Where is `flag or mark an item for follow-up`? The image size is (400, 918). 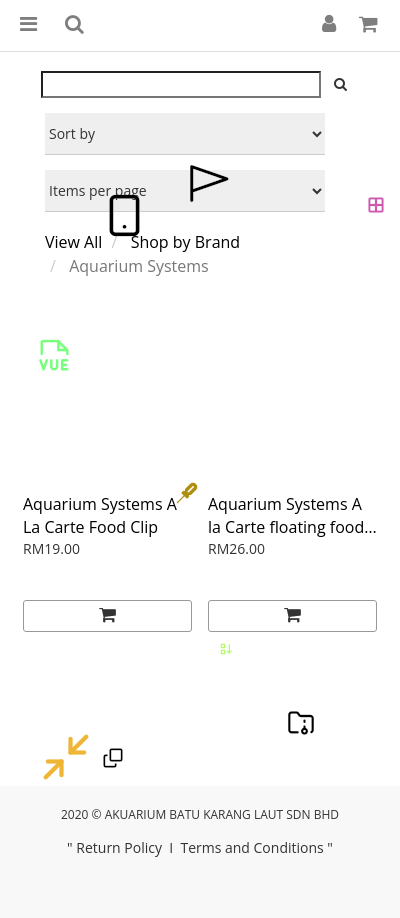 flag or mark an item for follow-up is located at coordinates (205, 183).